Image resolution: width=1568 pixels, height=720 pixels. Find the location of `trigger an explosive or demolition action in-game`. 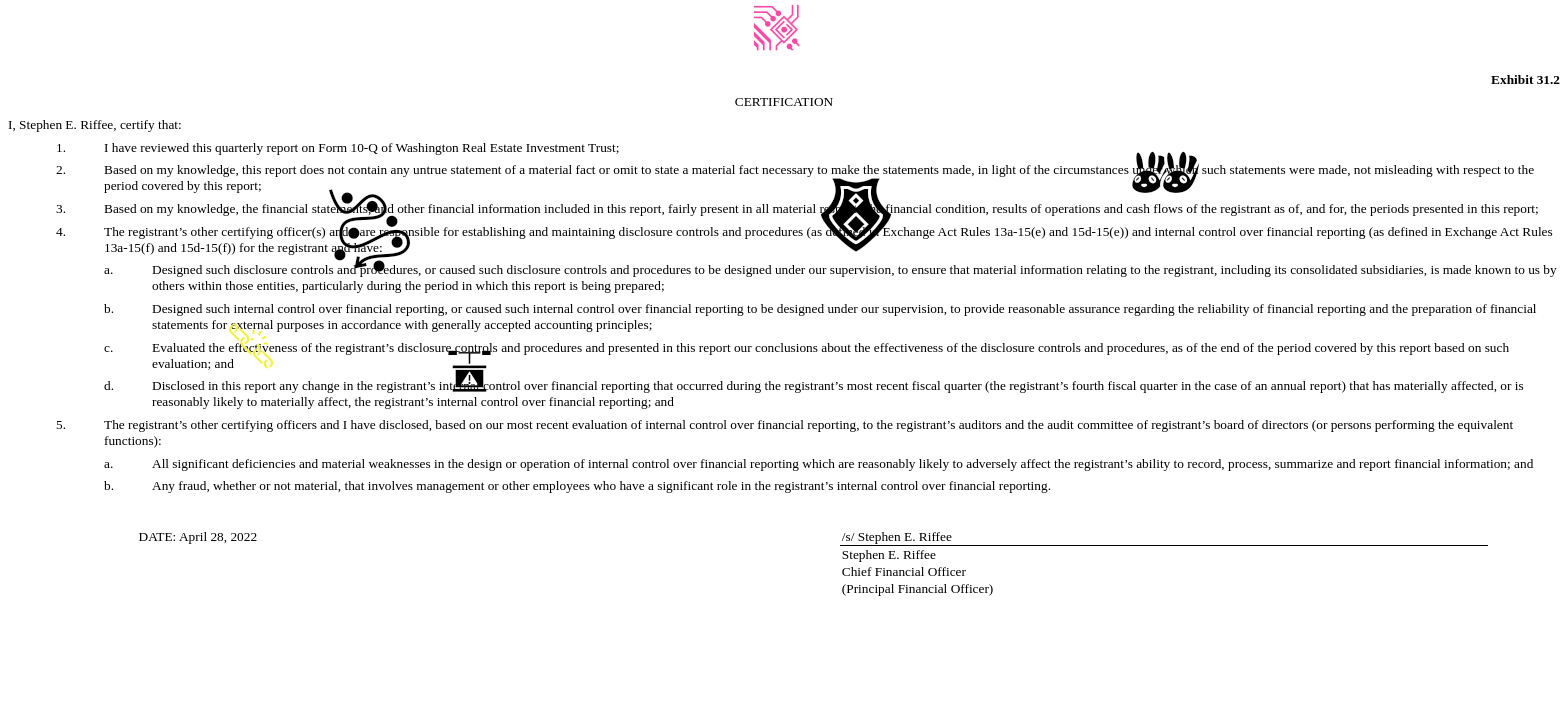

trigger an explosive or demolition action in-game is located at coordinates (469, 370).